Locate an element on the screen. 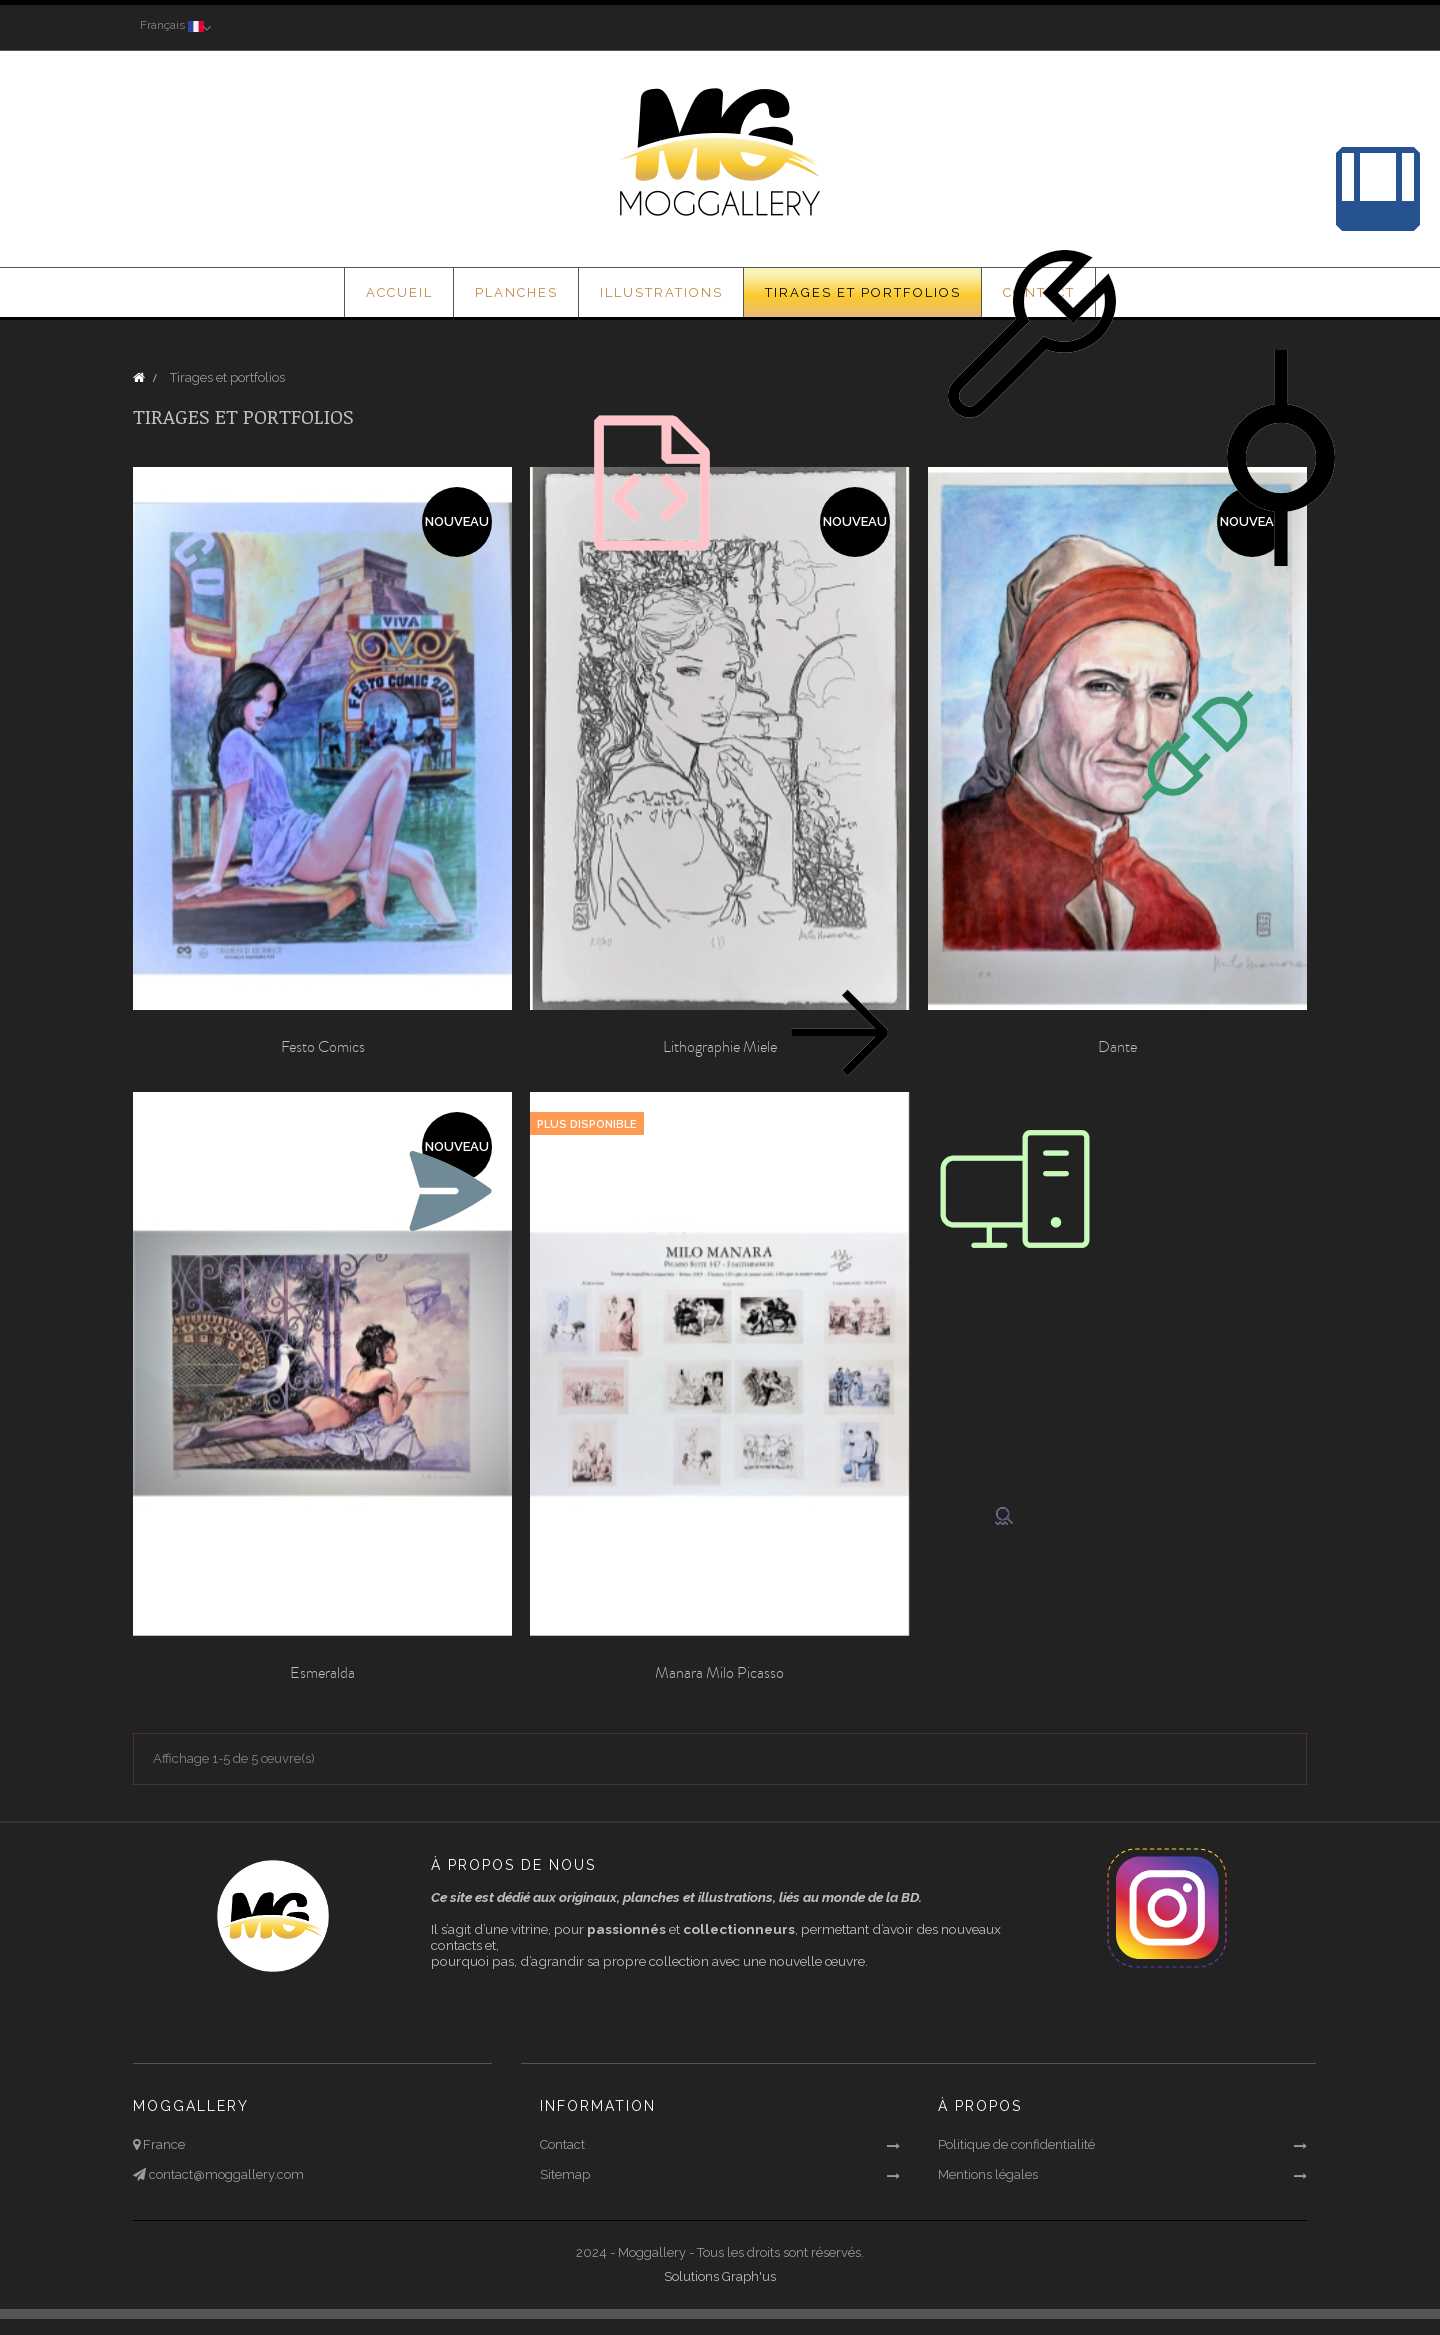  send a message is located at coordinates (449, 1191).